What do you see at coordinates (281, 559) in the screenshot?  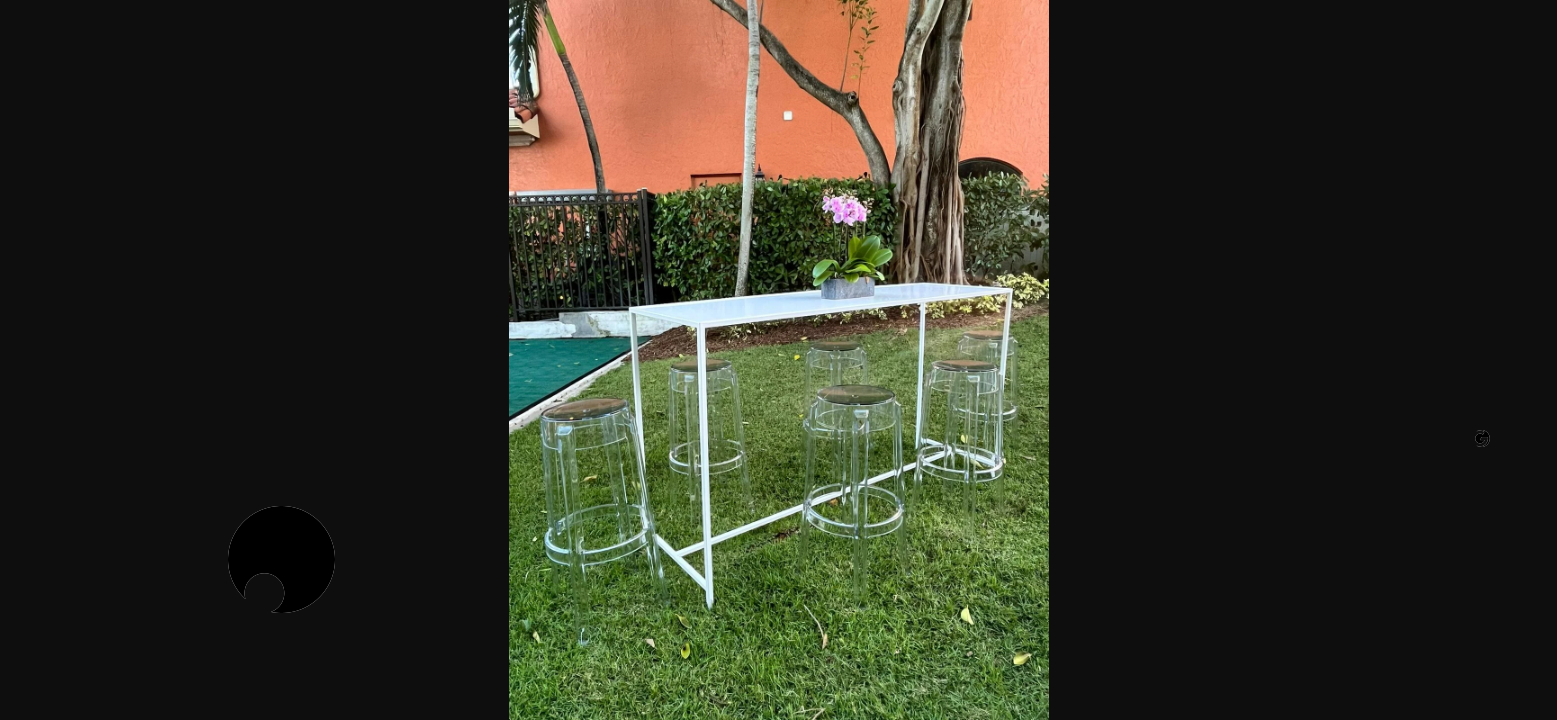 I see `shadow cloud gaming service logo` at bounding box center [281, 559].